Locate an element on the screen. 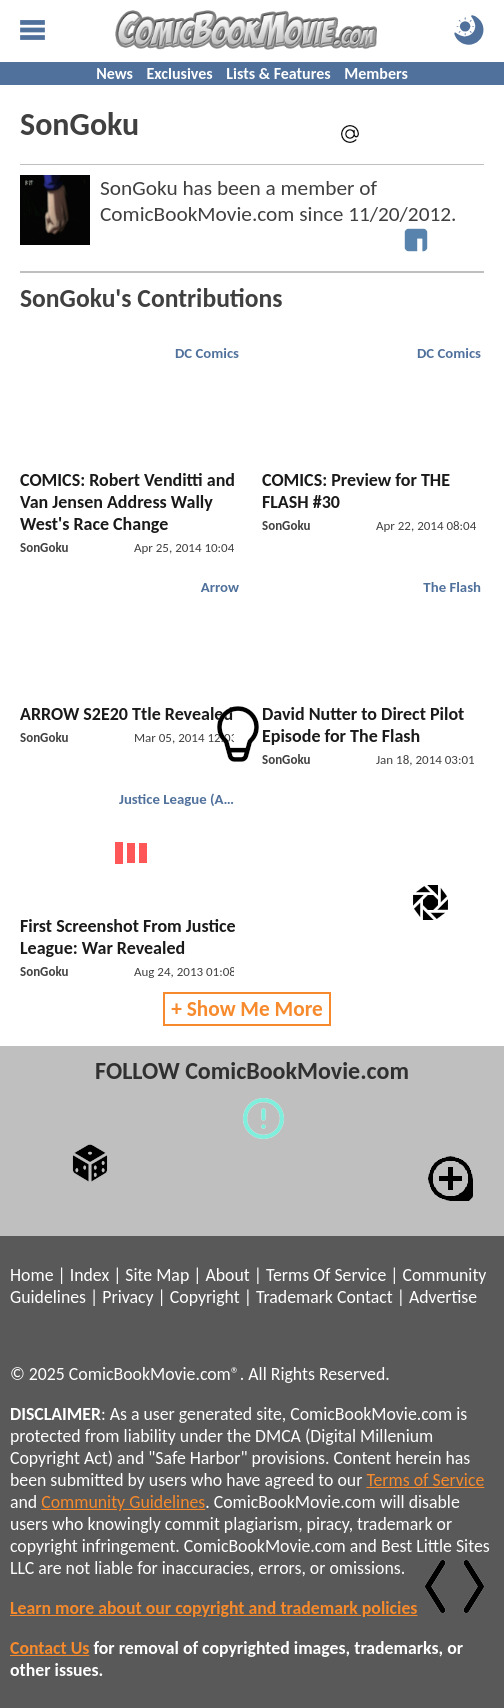 The width and height of the screenshot is (504, 1708). adjust camera aperture settings is located at coordinates (430, 902).